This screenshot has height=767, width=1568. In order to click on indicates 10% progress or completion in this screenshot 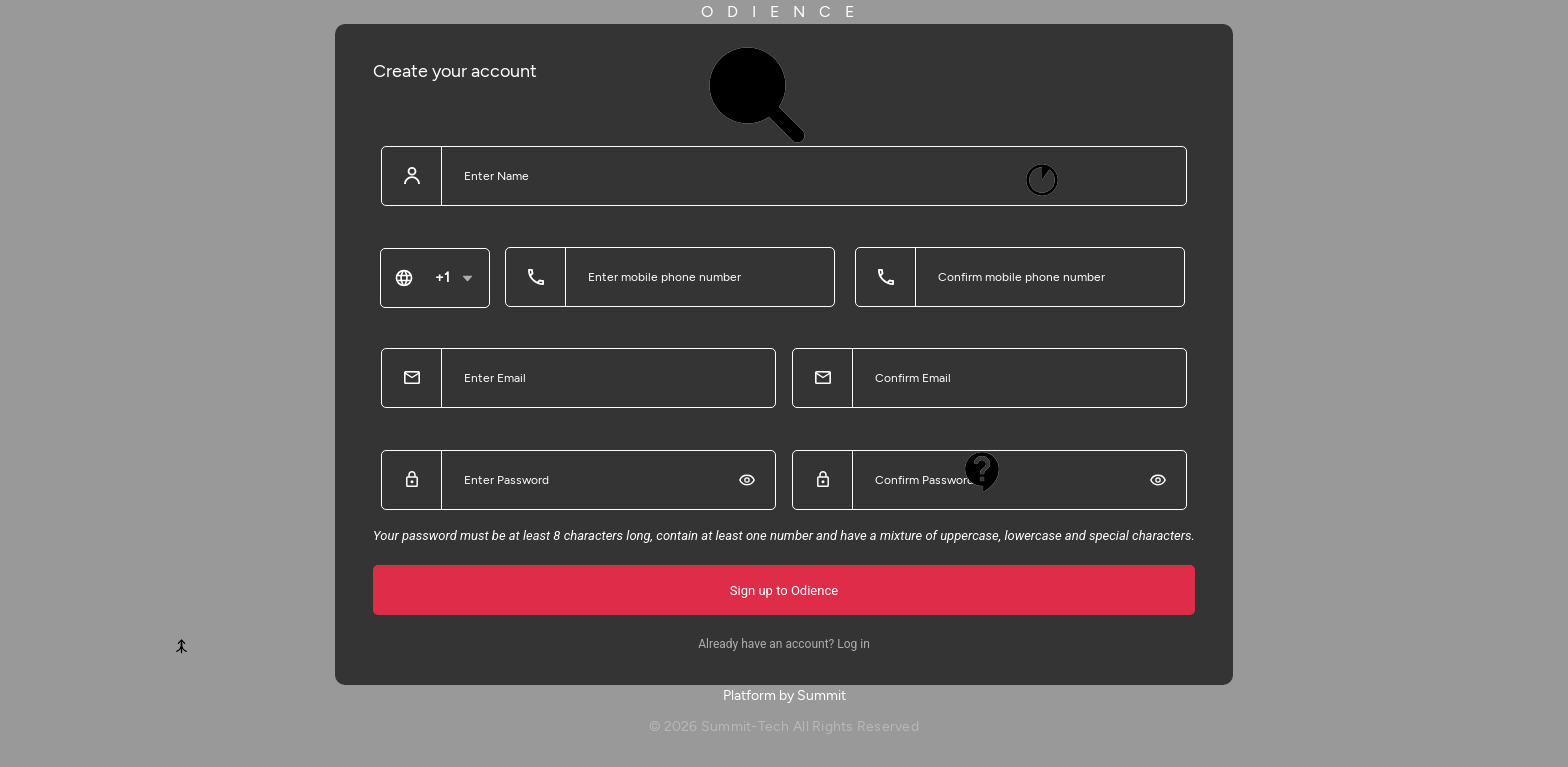, I will do `click(1042, 180)`.